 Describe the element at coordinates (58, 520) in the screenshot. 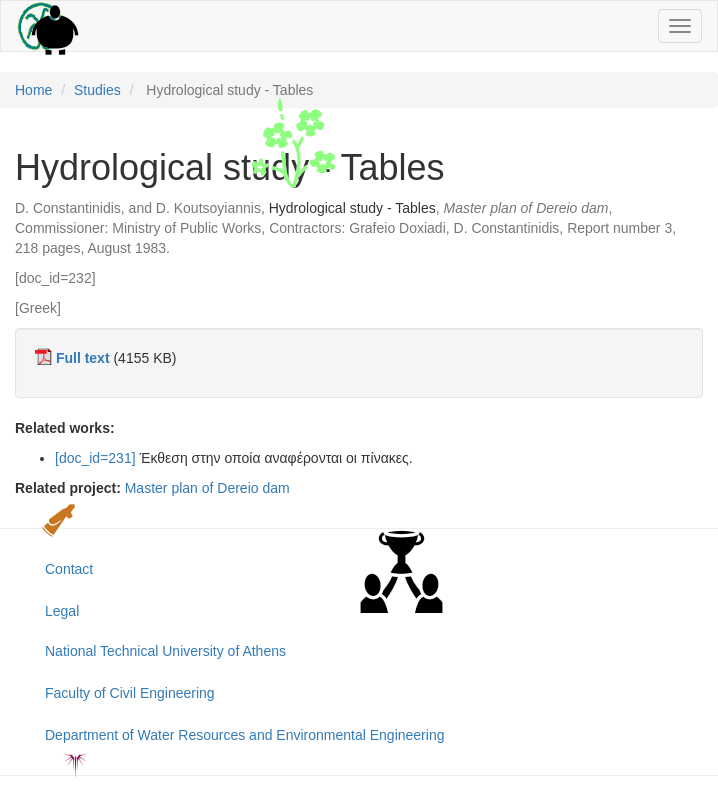

I see `select or equip weapon attachment` at that location.